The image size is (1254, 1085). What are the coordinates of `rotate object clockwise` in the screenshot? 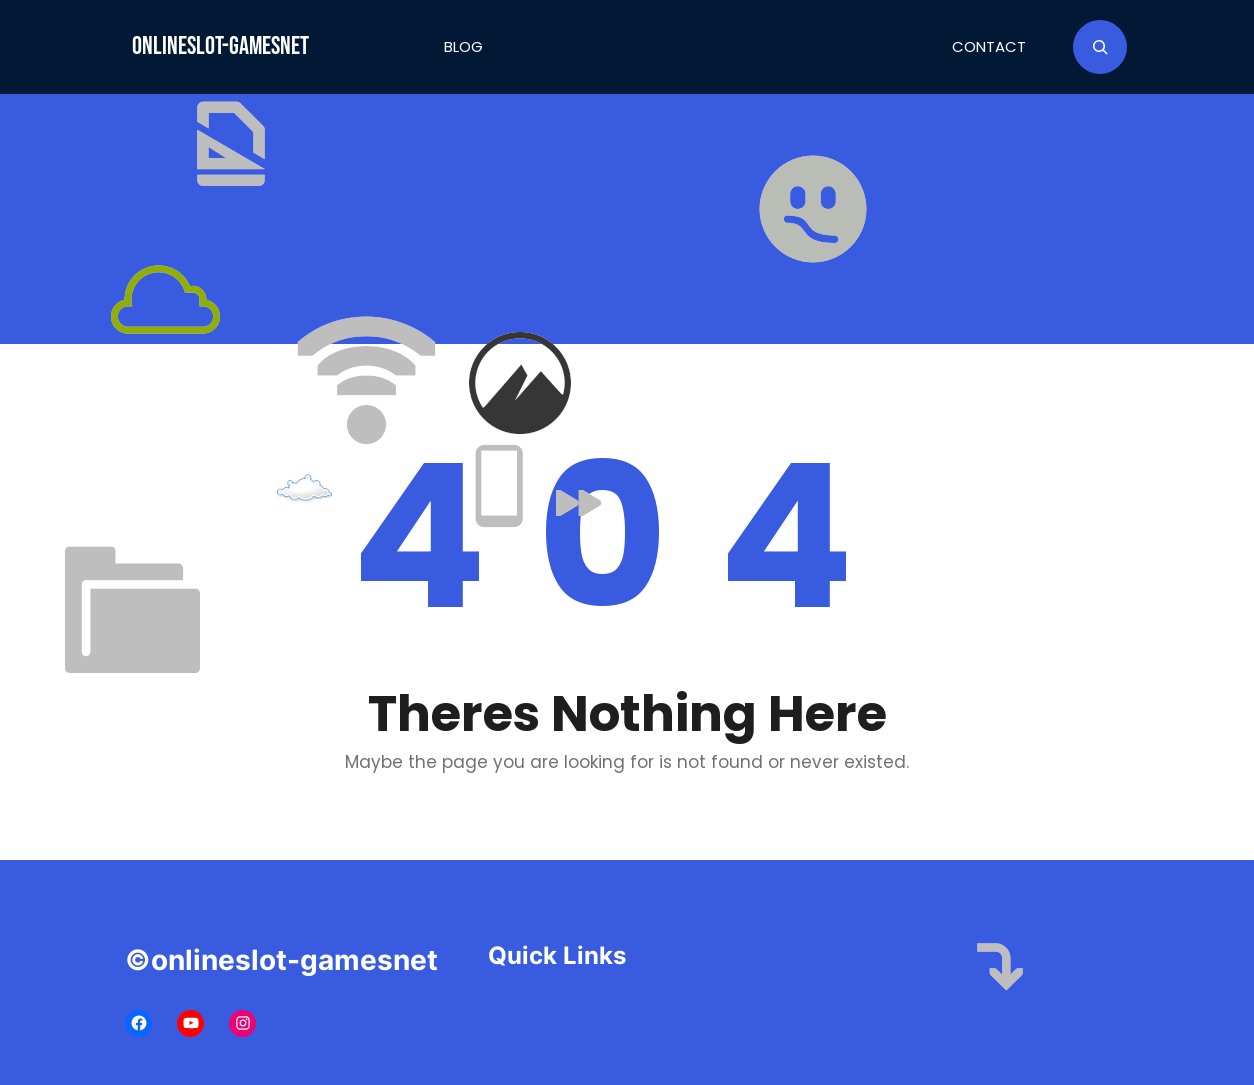 It's located at (998, 964).